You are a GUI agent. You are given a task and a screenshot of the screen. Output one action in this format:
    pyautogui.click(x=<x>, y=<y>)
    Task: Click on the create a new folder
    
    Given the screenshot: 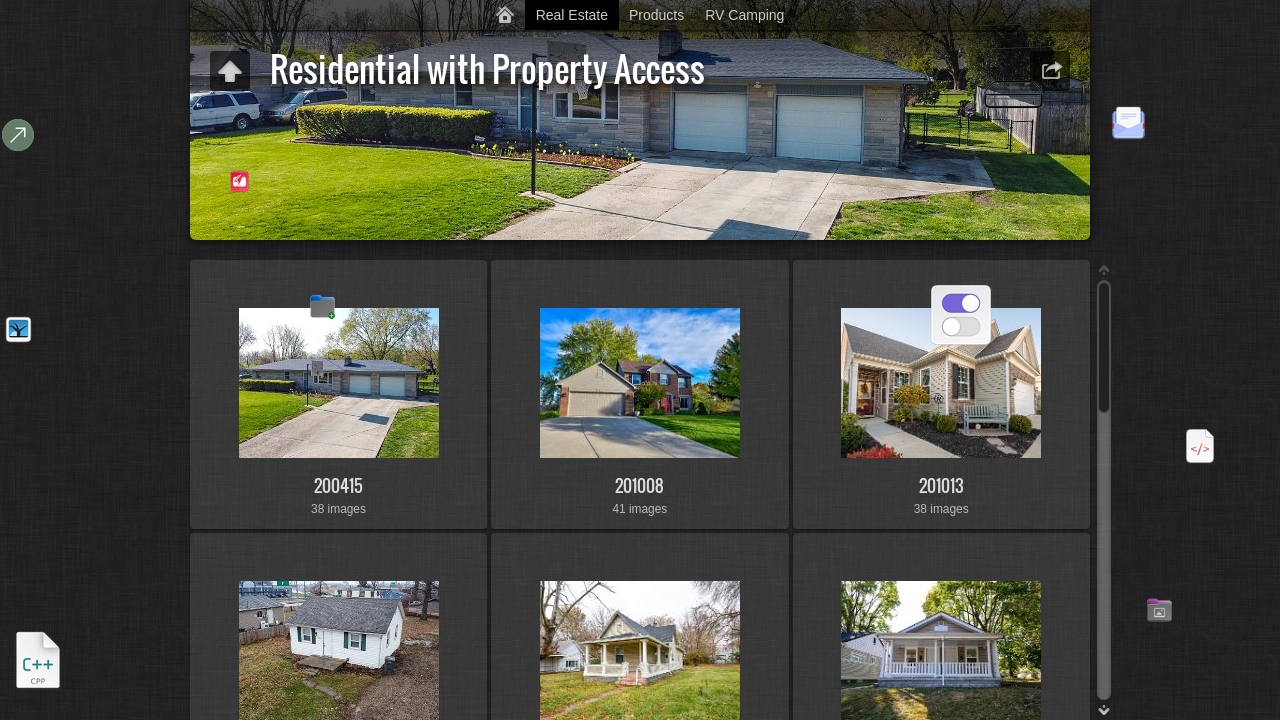 What is the action you would take?
    pyautogui.click(x=322, y=306)
    